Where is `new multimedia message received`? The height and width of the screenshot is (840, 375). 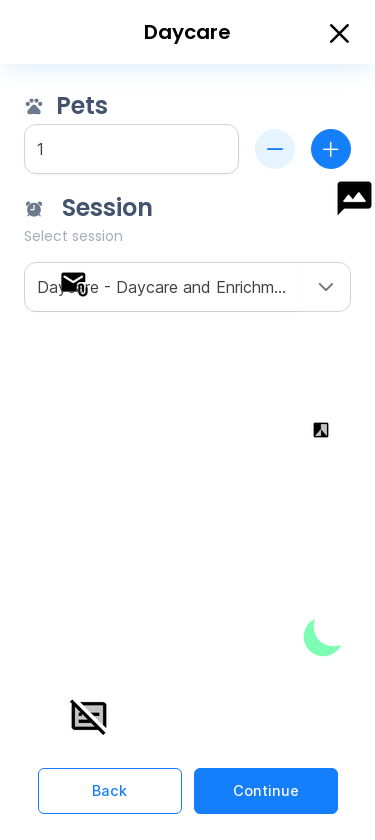
new multimedia message received is located at coordinates (354, 198).